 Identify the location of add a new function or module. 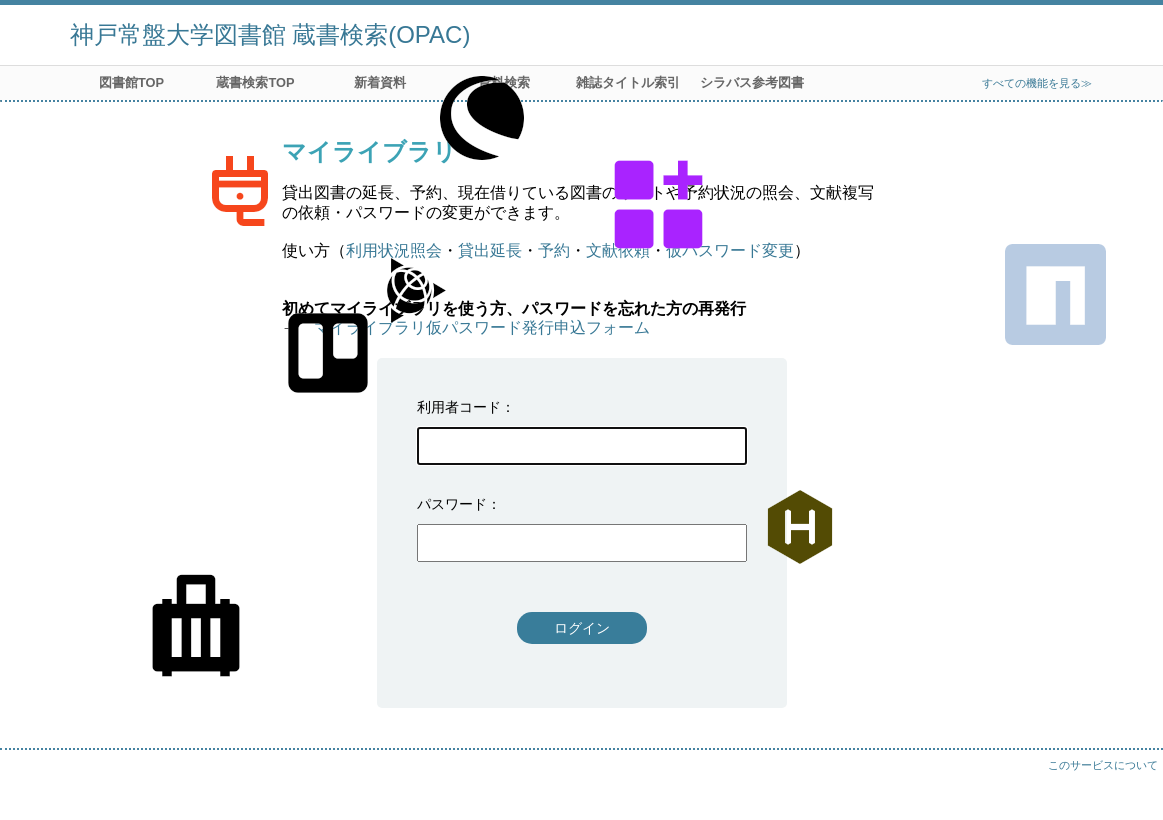
(658, 204).